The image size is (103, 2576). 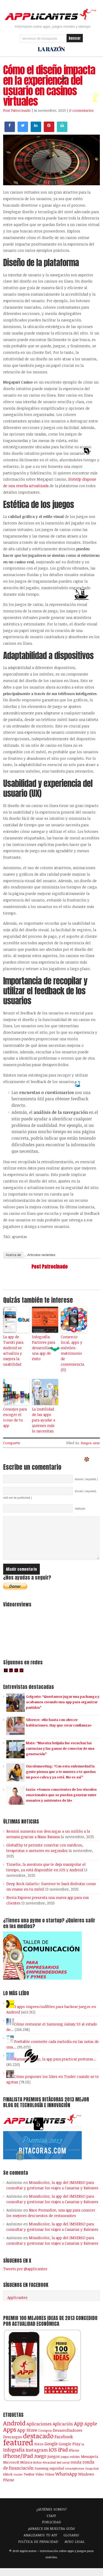 I want to click on select melee weapon in game inventory, so click(x=64, y=79).